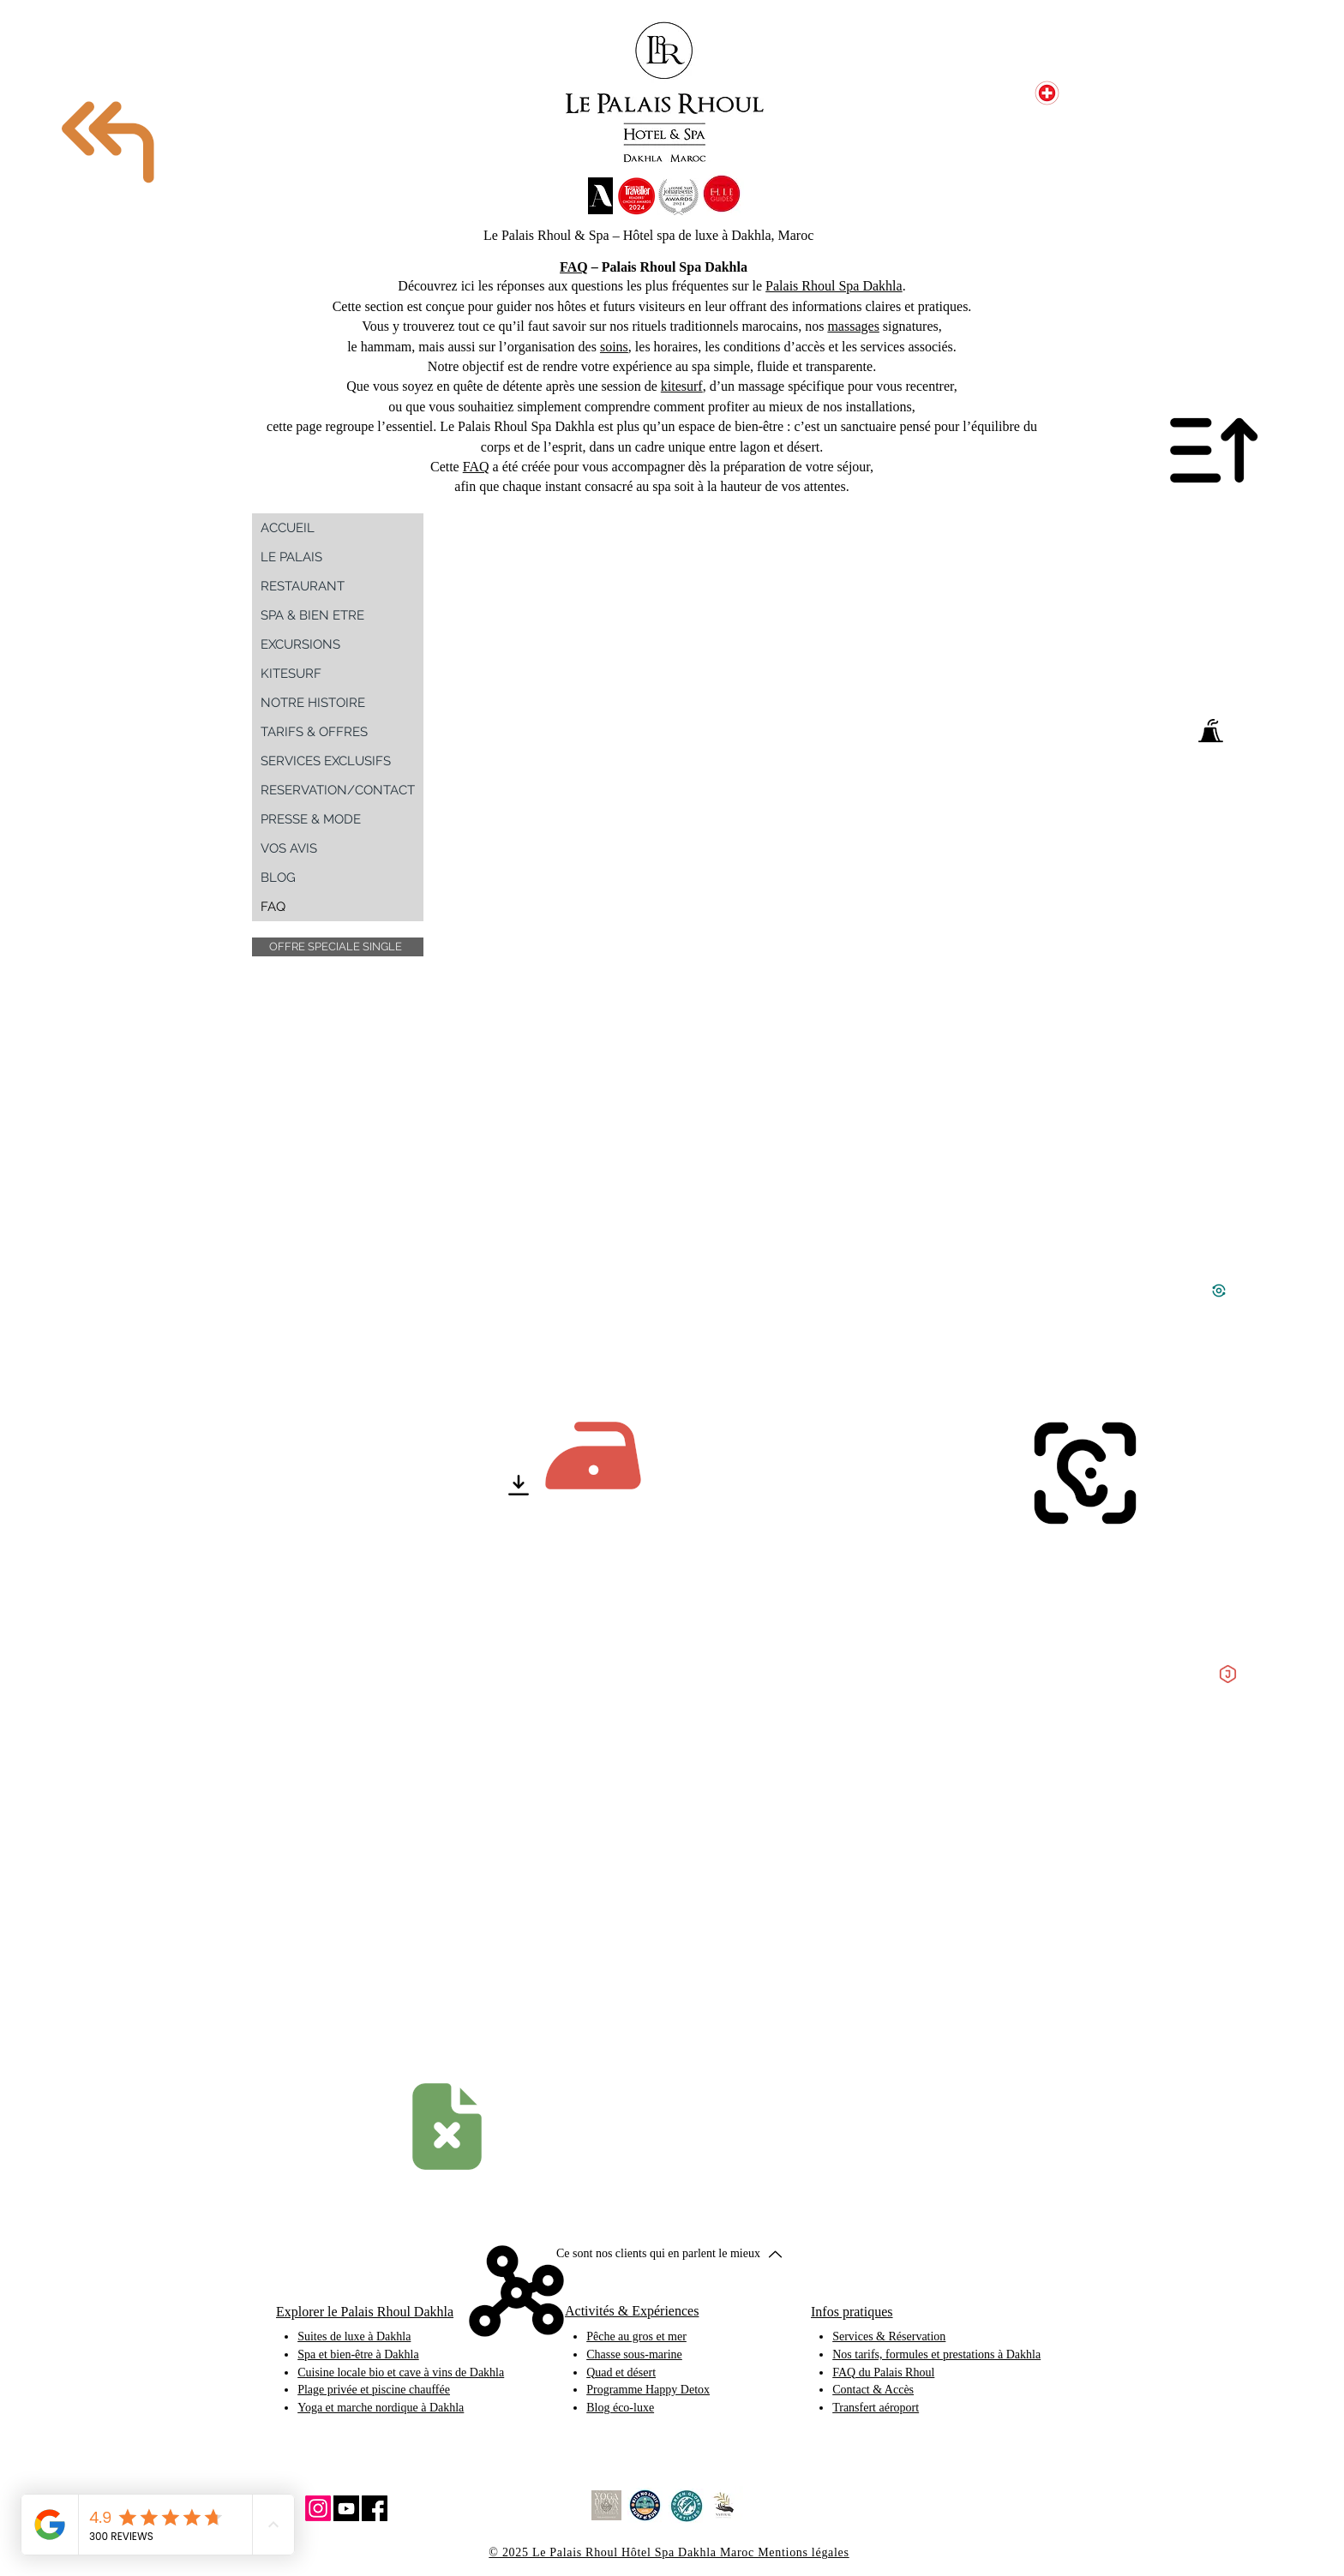 This screenshot has width=1344, height=2576. I want to click on indicates clothing requires ironing, so click(593, 1455).